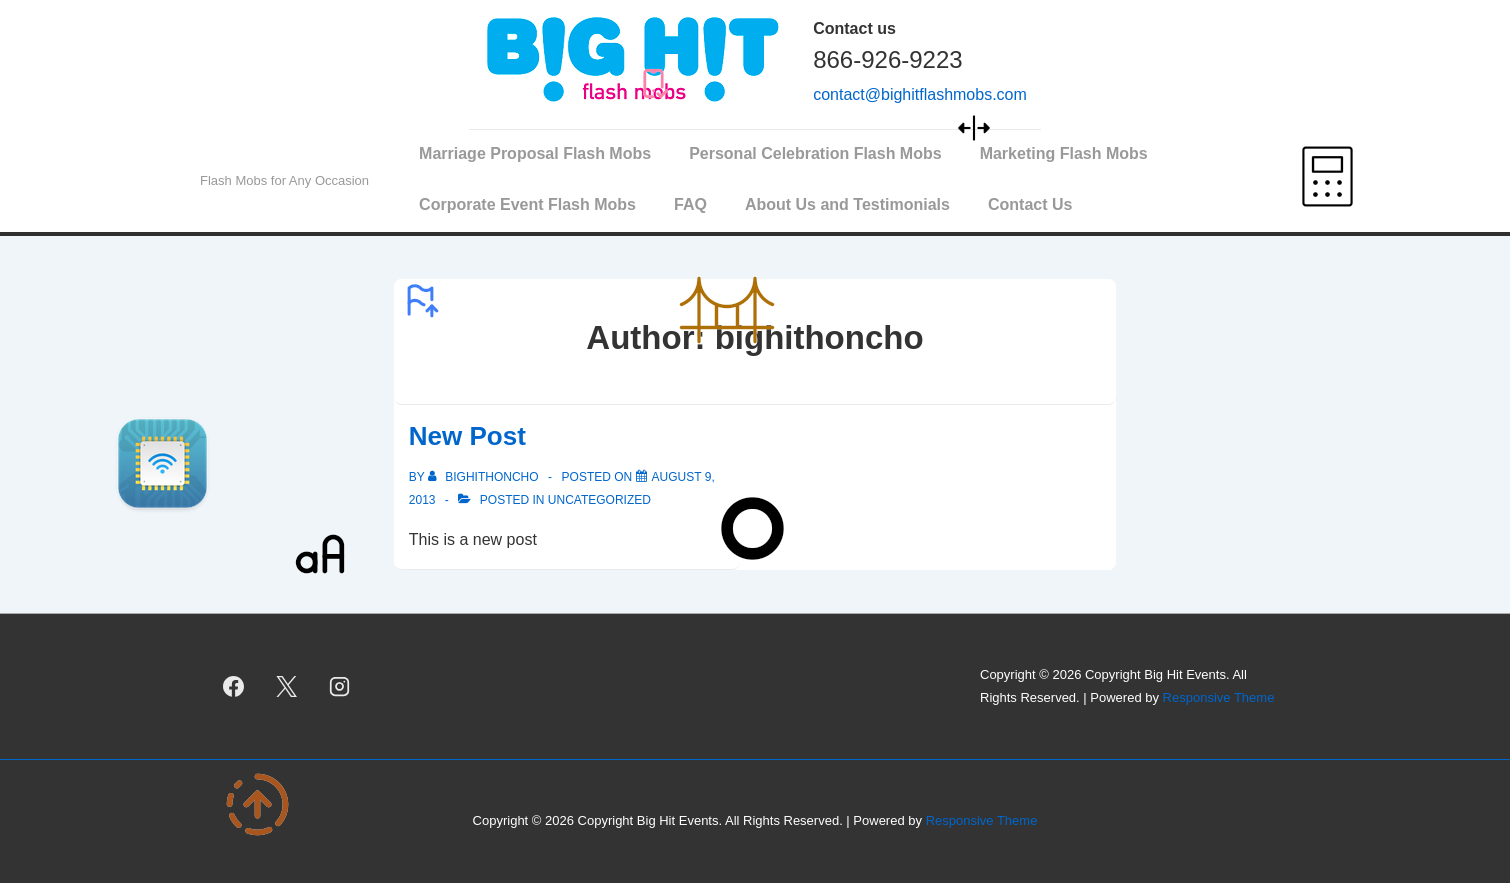  Describe the element at coordinates (653, 83) in the screenshot. I see `mobile device verified successfully` at that location.